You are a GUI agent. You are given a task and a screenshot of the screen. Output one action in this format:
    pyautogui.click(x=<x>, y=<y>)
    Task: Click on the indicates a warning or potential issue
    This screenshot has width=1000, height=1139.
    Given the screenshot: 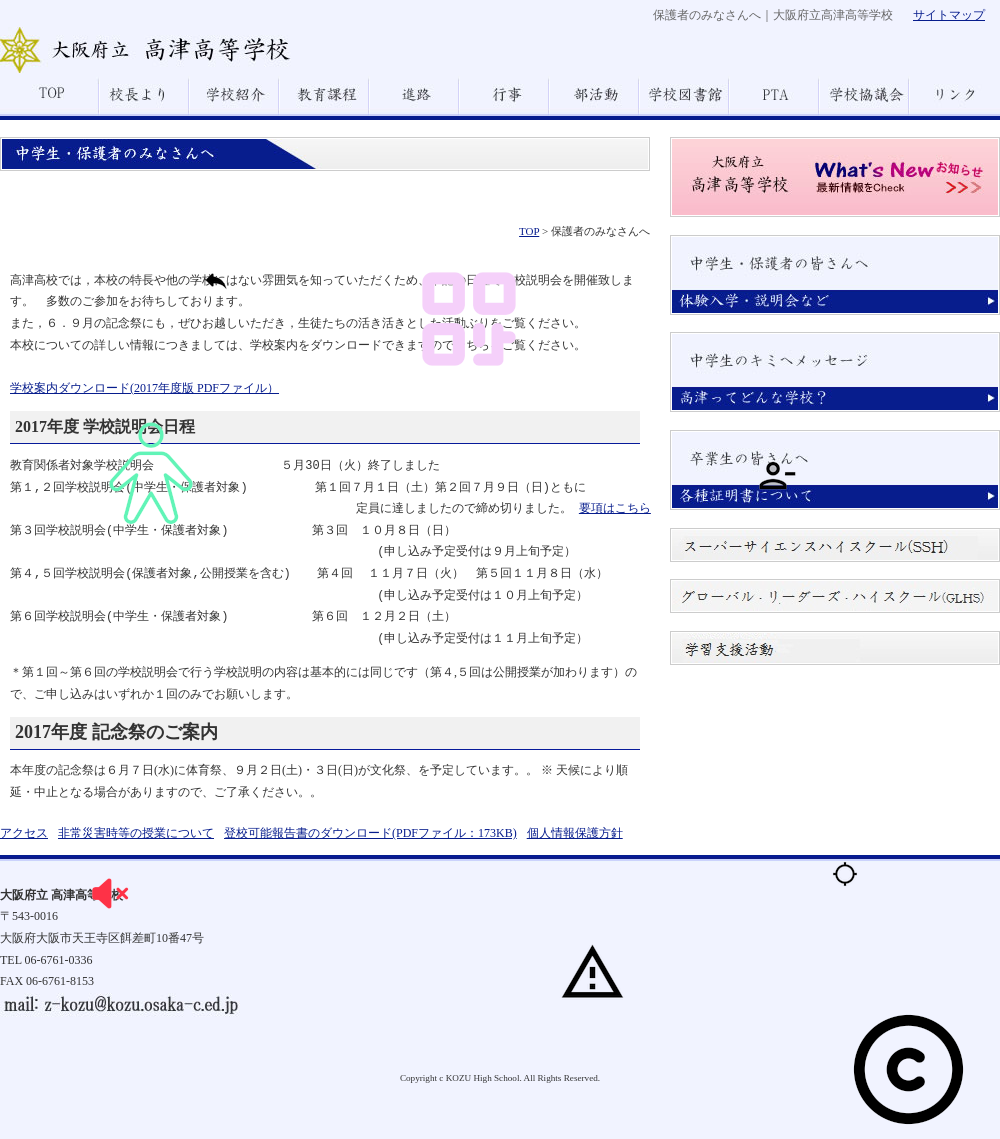 What is the action you would take?
    pyautogui.click(x=592, y=972)
    